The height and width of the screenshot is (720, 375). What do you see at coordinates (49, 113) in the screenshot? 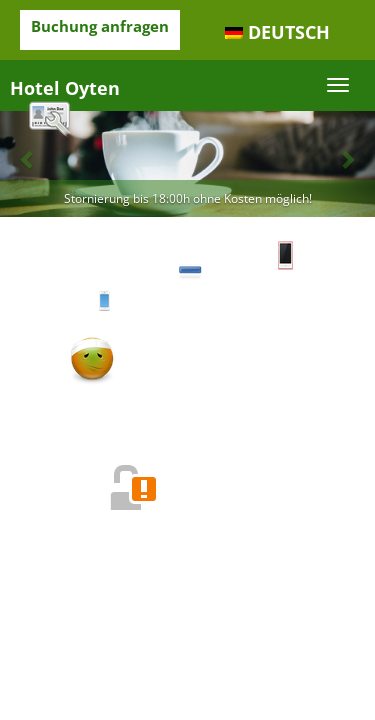
I see `access user account settings` at bounding box center [49, 113].